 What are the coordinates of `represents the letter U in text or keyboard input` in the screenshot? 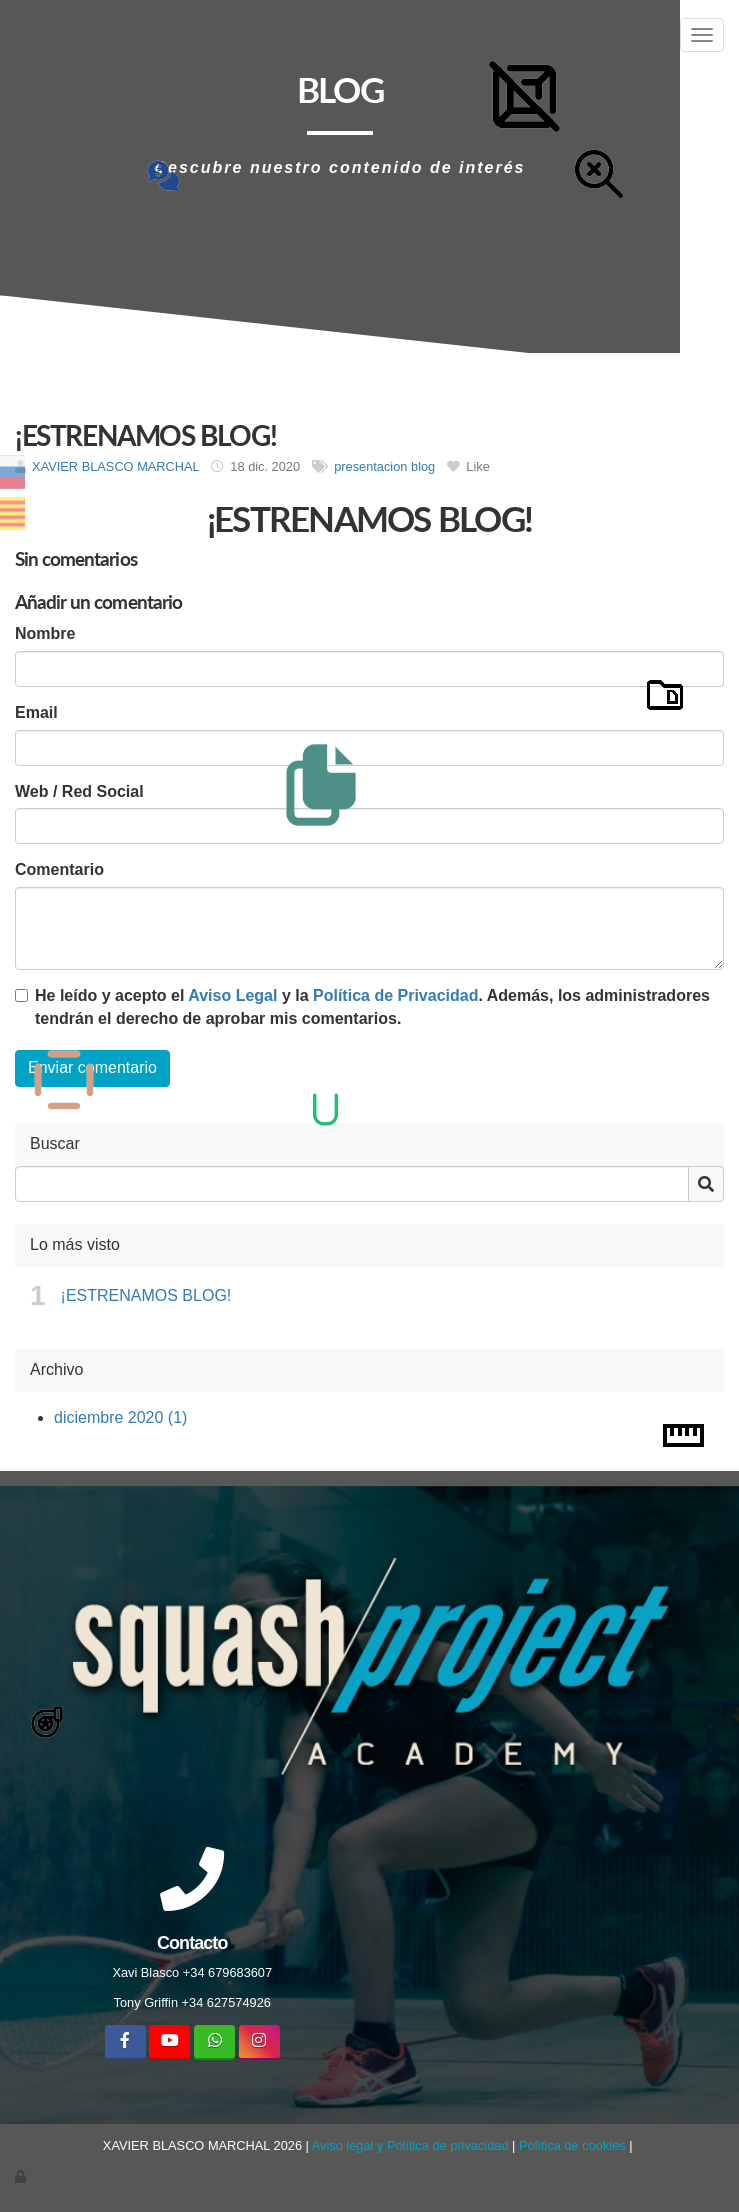 It's located at (325, 1109).